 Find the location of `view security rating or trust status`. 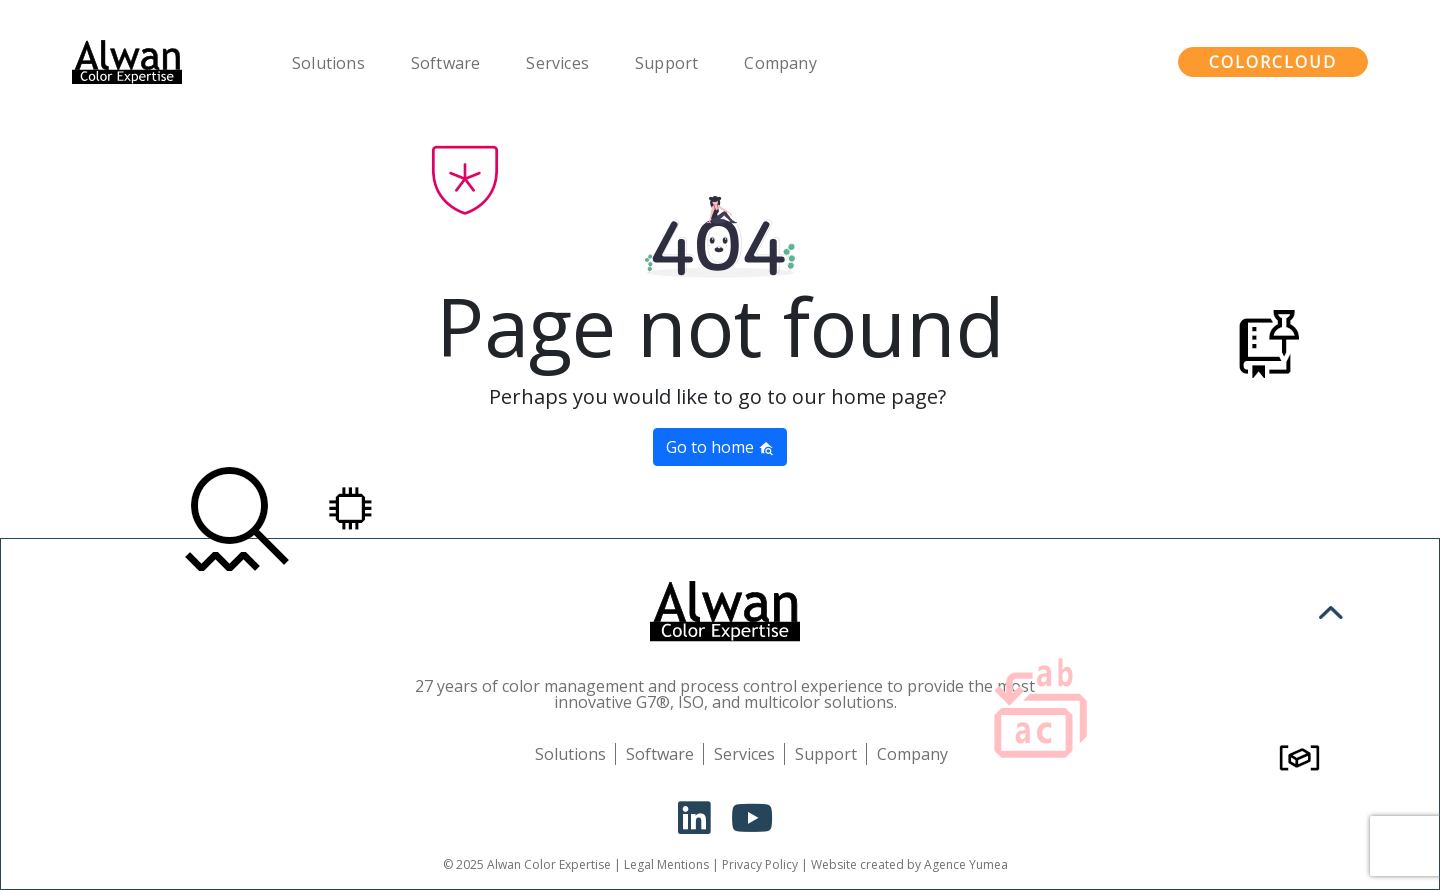

view security rating or trust status is located at coordinates (465, 176).